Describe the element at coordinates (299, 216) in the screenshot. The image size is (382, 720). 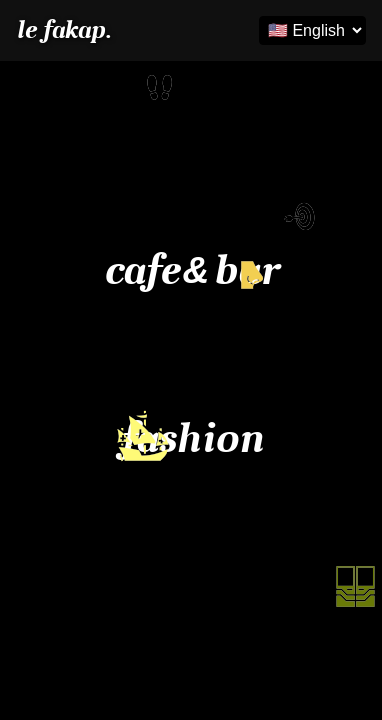
I see `set or view your goals` at that location.